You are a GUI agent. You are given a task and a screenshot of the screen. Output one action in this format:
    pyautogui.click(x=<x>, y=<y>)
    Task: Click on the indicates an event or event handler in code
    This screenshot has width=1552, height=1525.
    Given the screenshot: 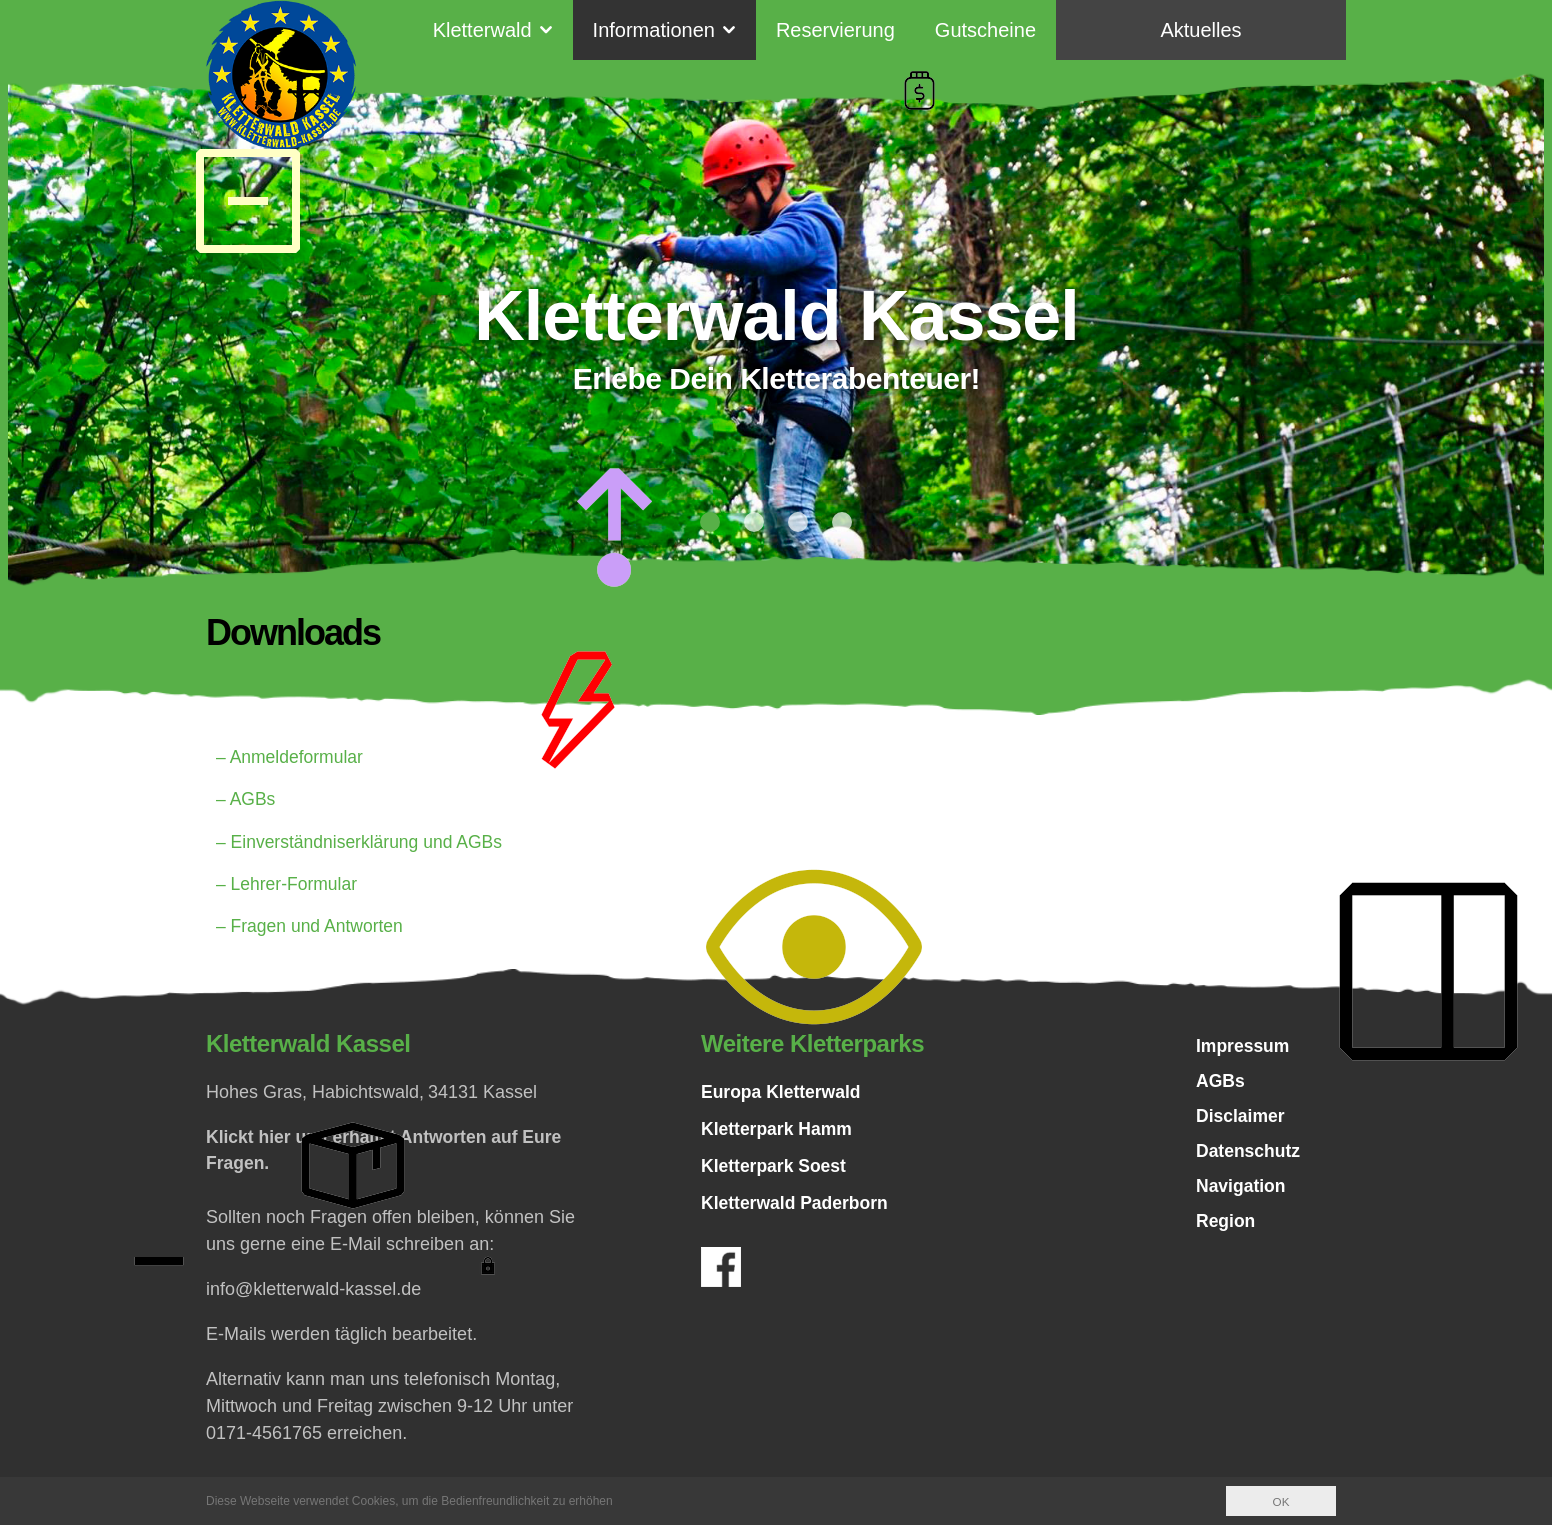 What is the action you would take?
    pyautogui.click(x=575, y=710)
    